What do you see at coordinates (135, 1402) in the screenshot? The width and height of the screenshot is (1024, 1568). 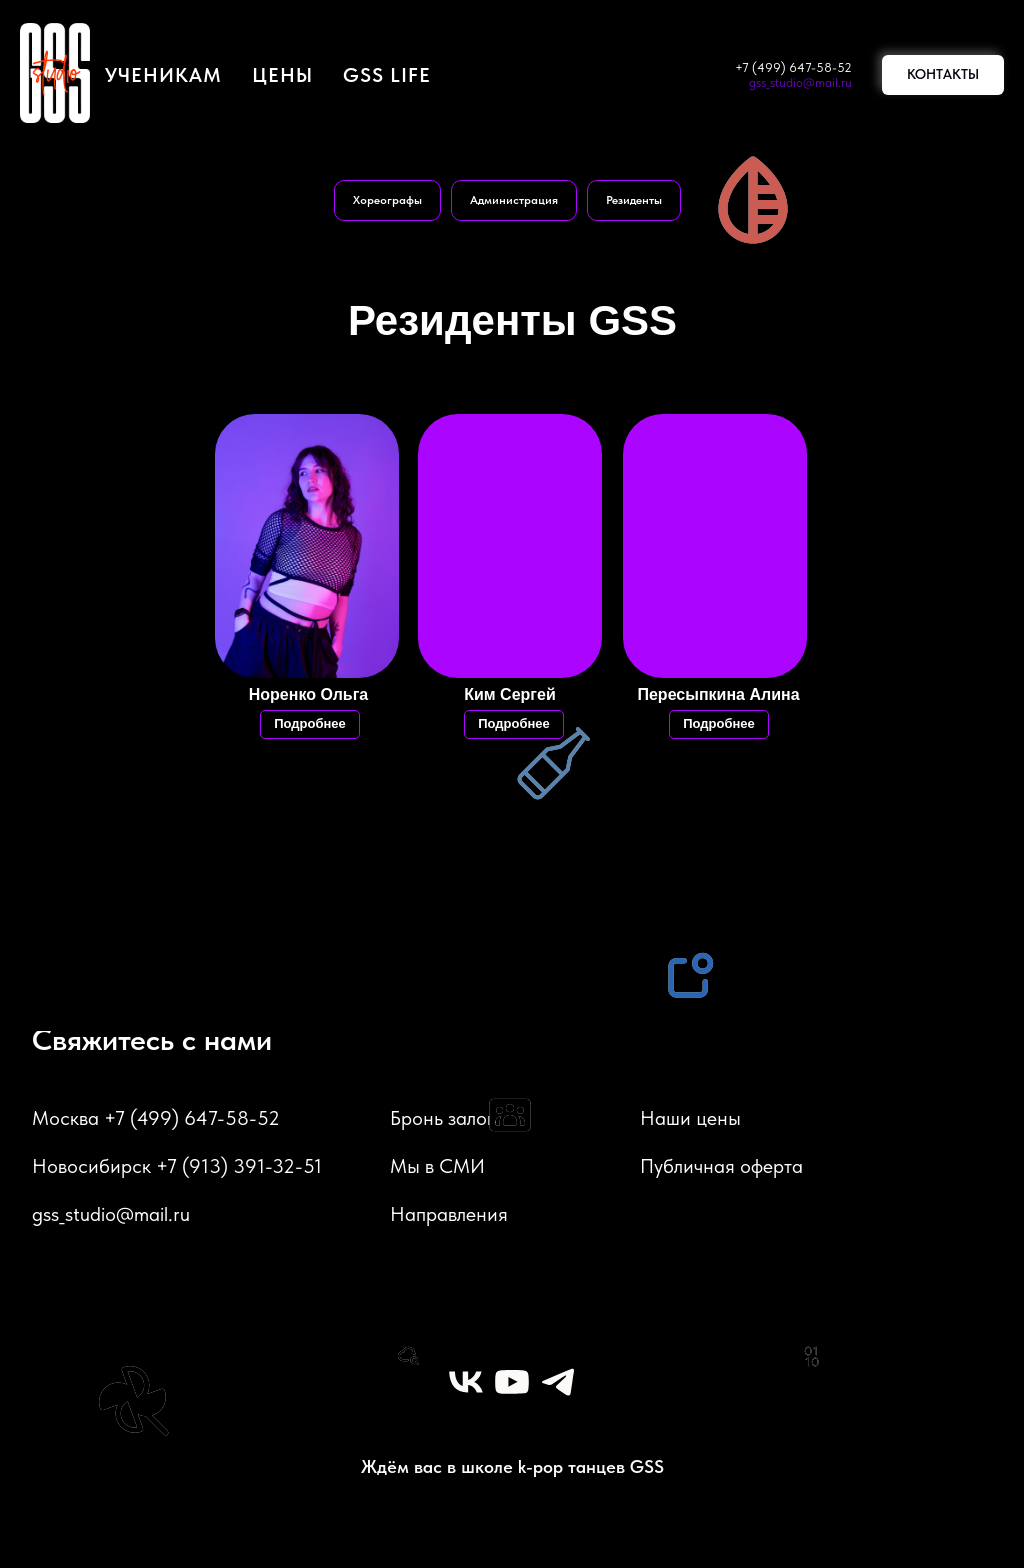 I see `decorative or playful element indicating a fun/casual feature` at bounding box center [135, 1402].